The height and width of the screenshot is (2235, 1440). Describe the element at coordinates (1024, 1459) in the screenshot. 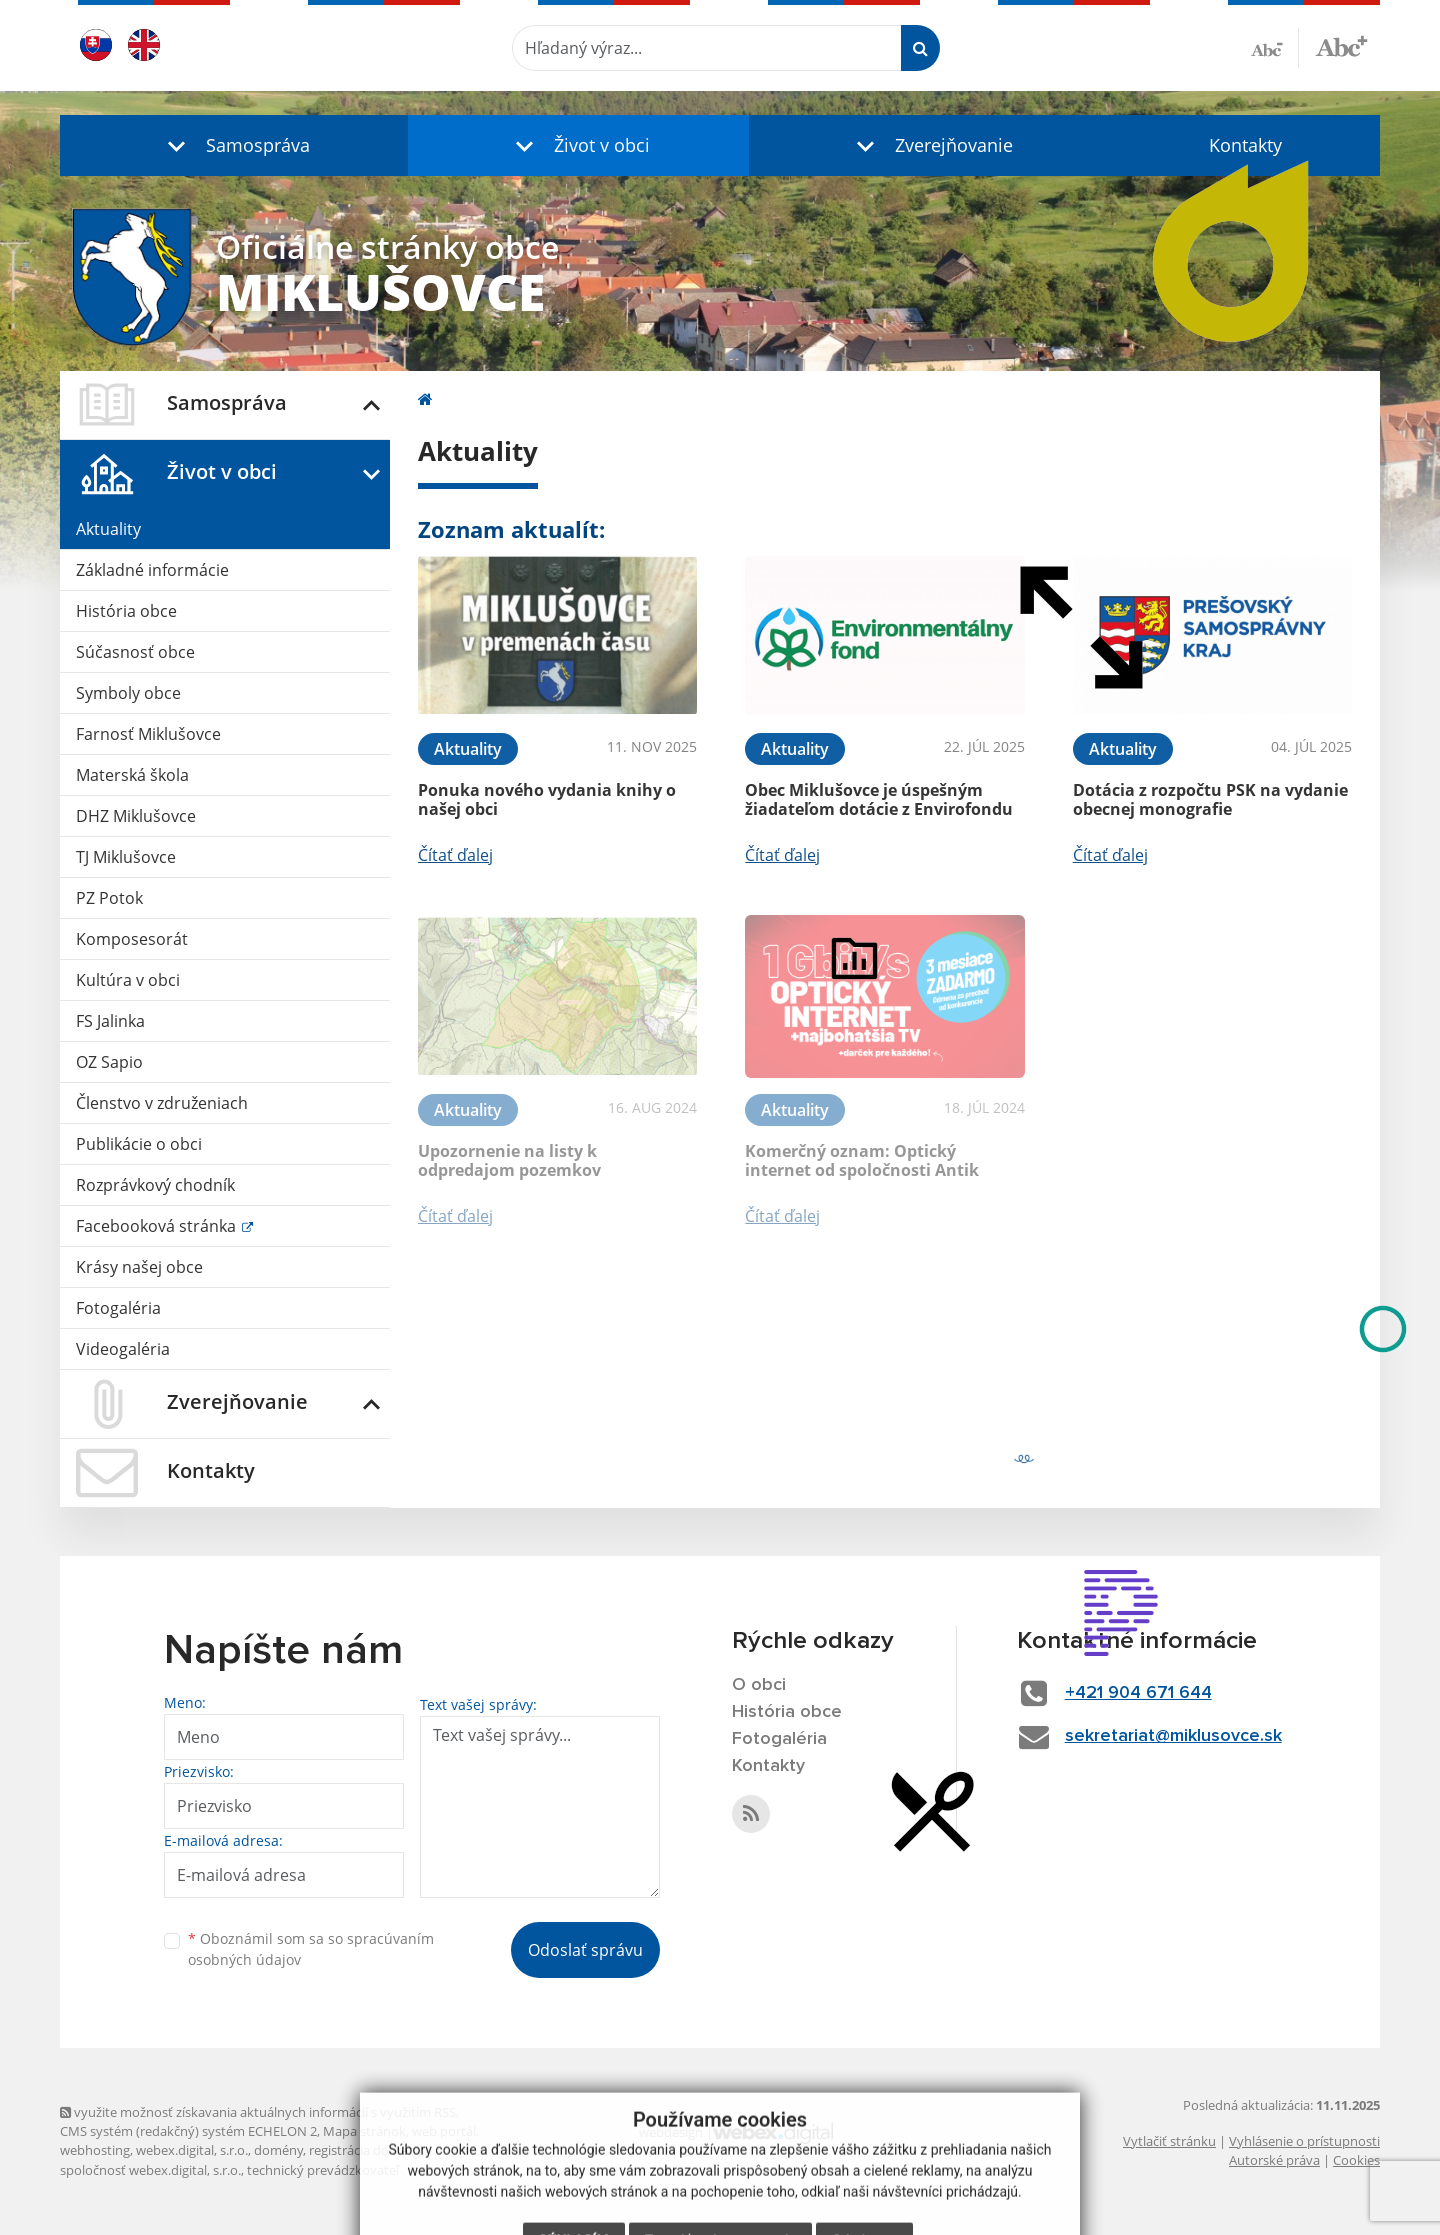

I see `visit teespring storefront` at that location.